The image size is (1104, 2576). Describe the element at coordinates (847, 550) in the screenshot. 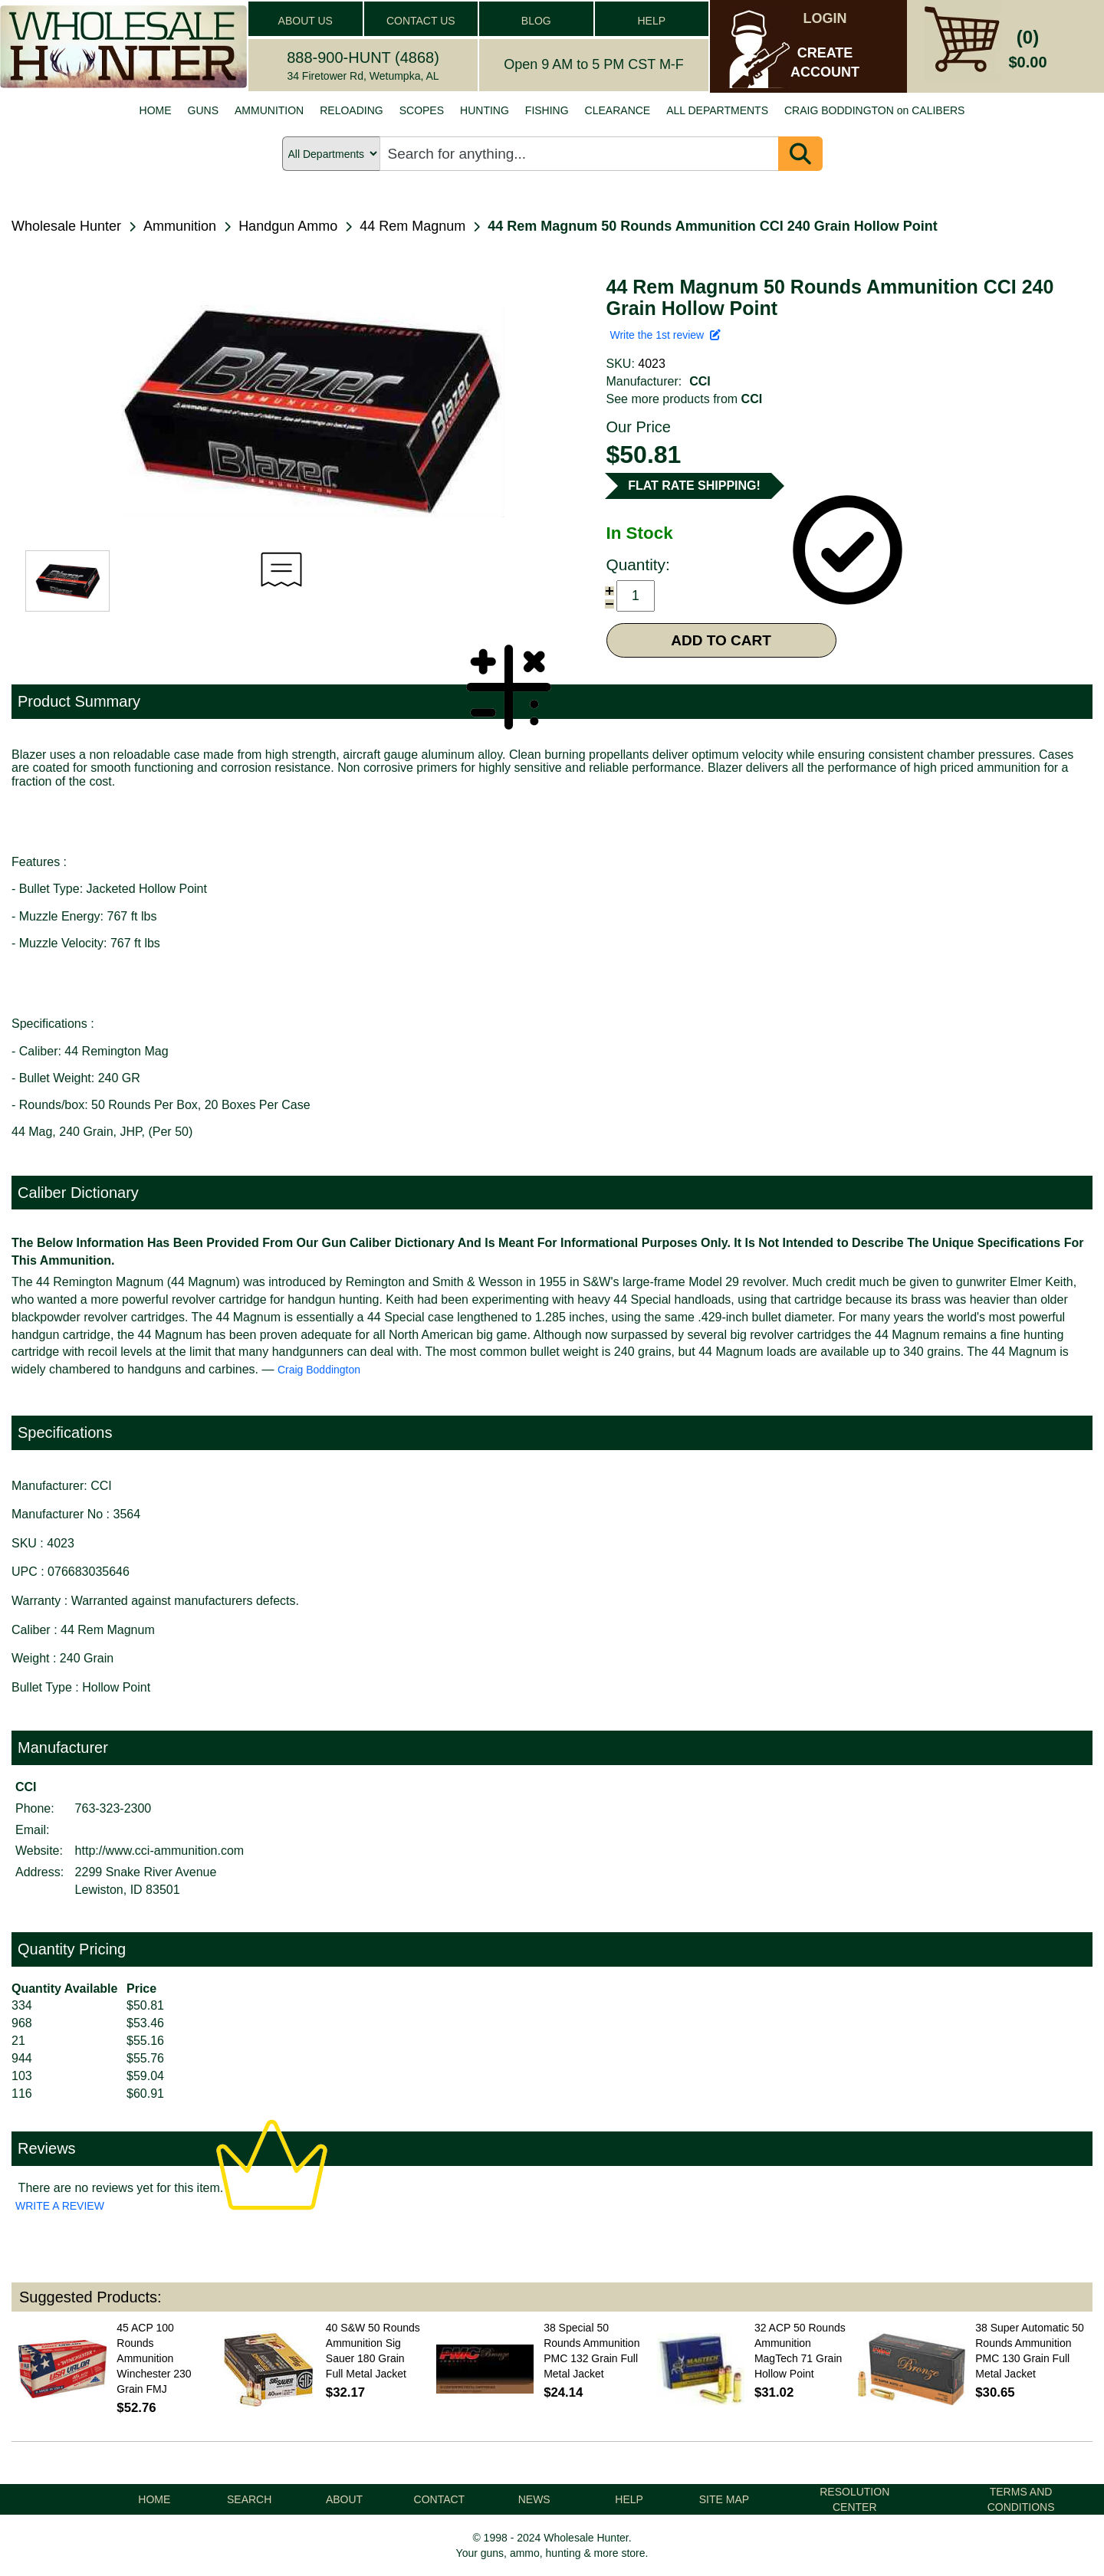

I see `confirms a successful action or completion` at that location.